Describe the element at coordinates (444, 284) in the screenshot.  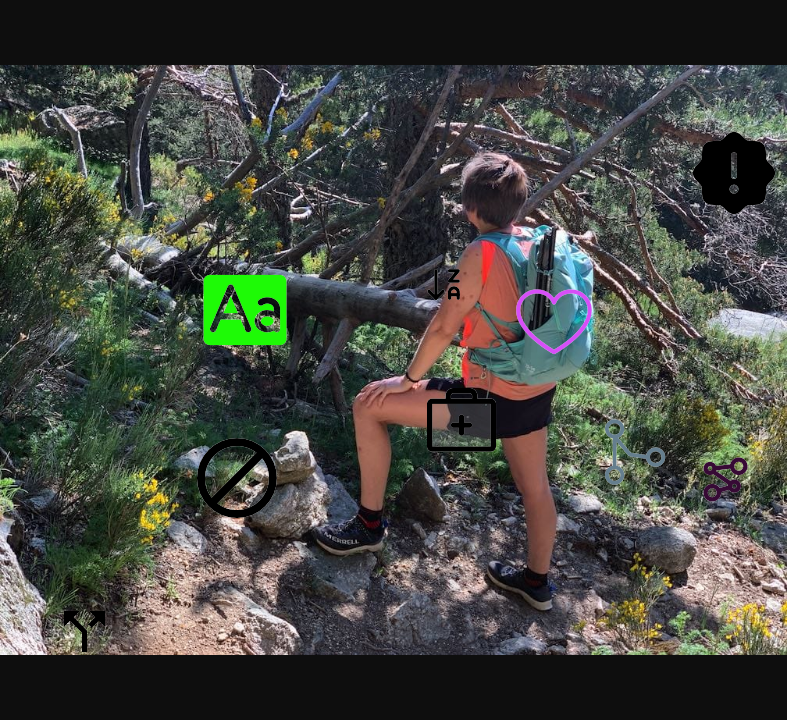
I see `sort items in reverse alphabetical order (Z to A)` at that location.